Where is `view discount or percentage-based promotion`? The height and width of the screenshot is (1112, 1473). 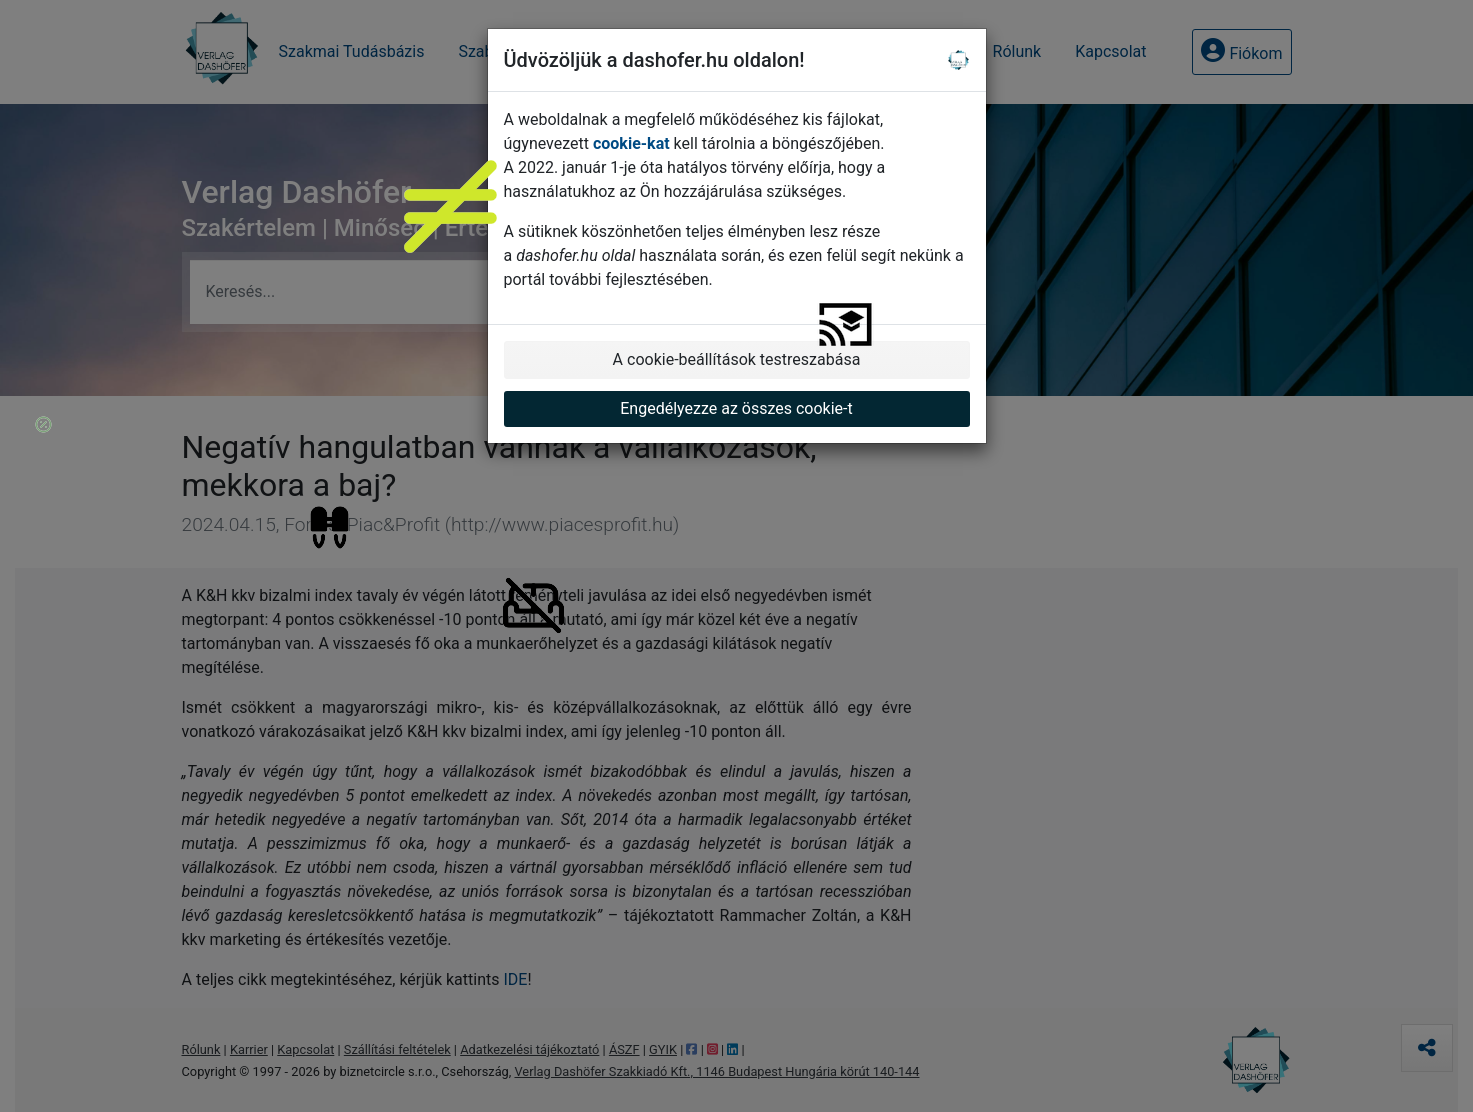
view discount or percentage-based promotion is located at coordinates (43, 424).